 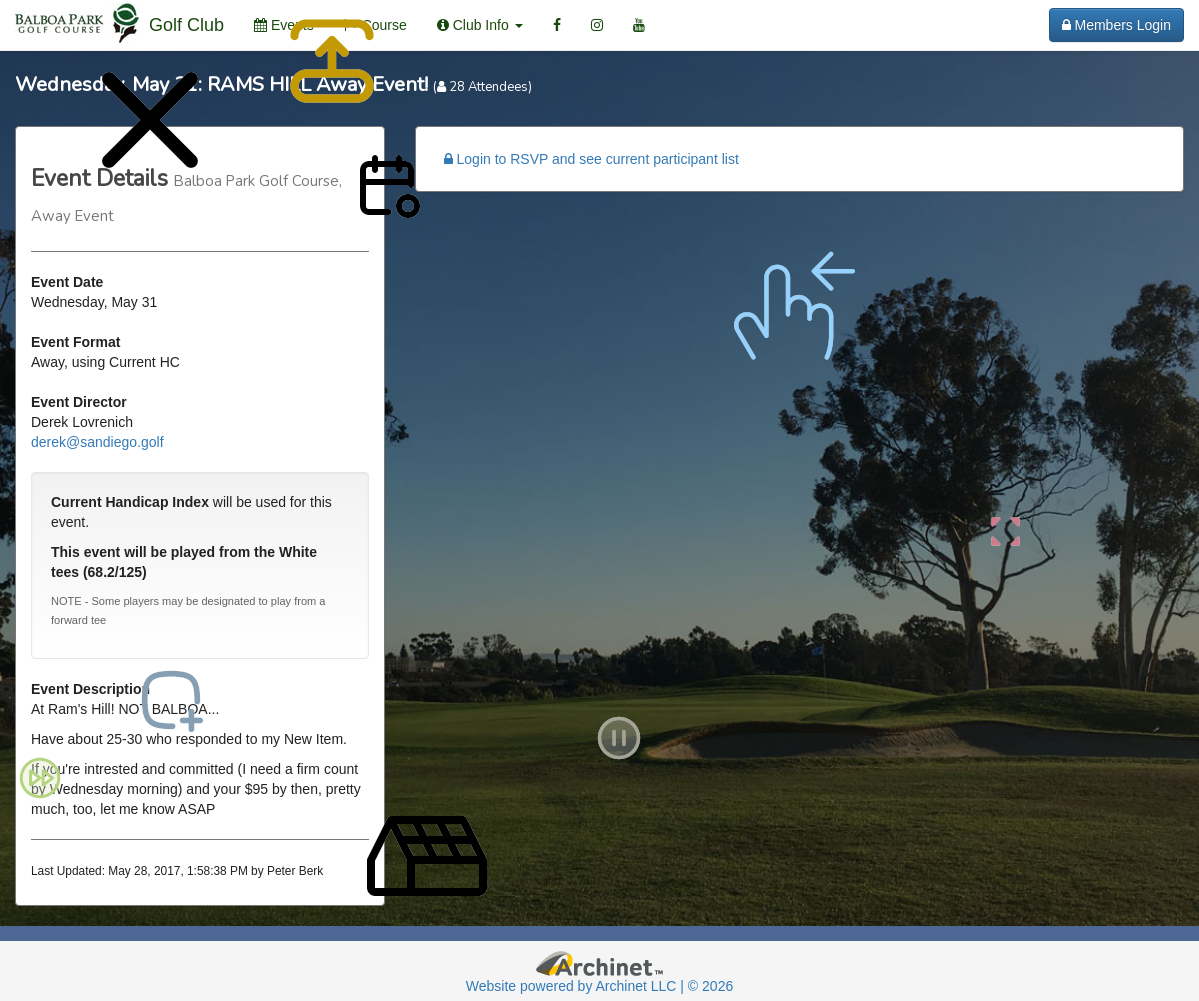 I want to click on add a new item or create new content, so click(x=171, y=700).